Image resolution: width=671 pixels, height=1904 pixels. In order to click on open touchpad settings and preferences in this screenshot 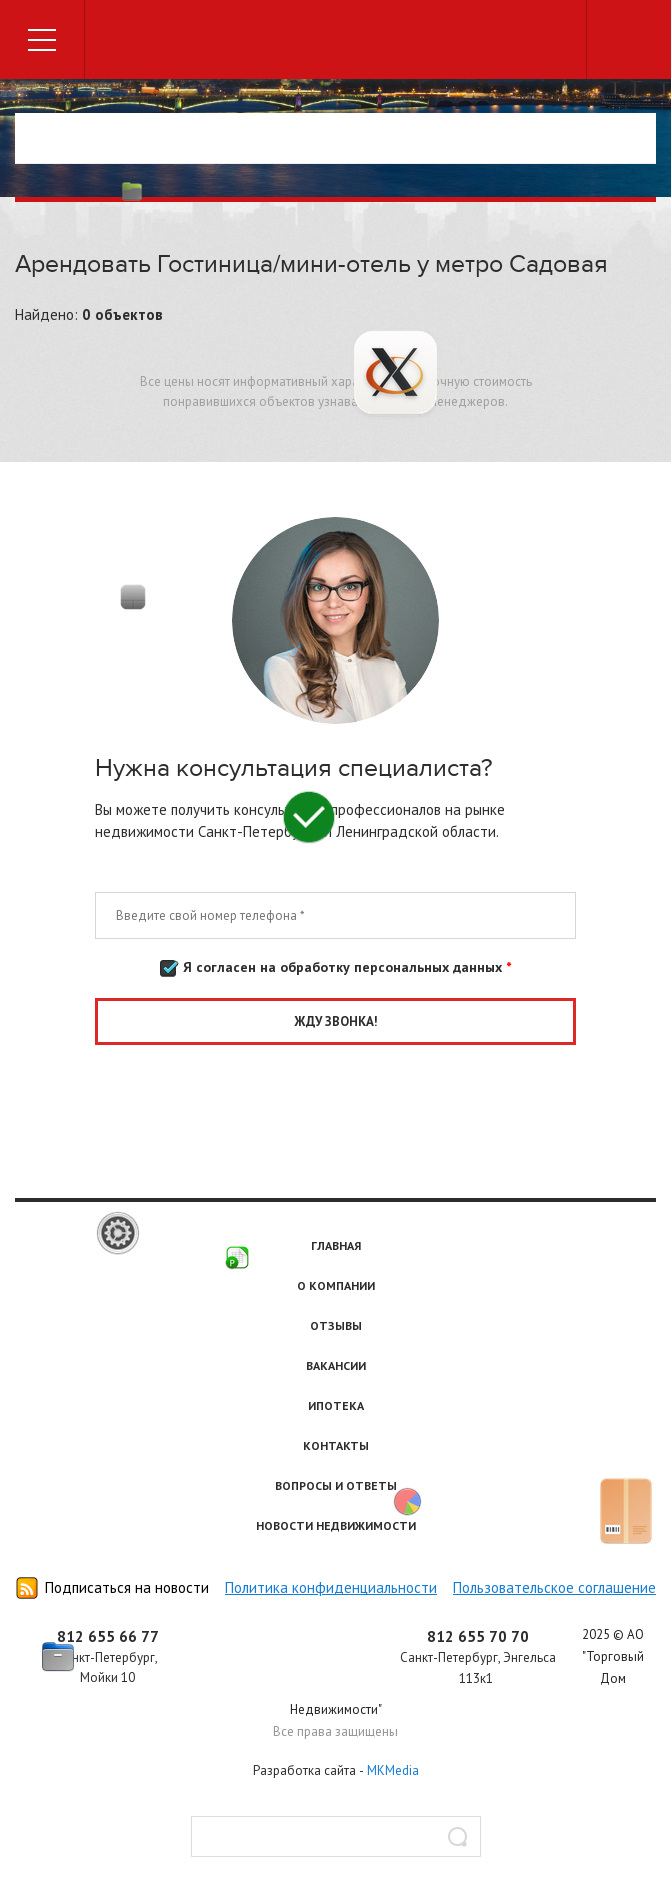, I will do `click(133, 597)`.